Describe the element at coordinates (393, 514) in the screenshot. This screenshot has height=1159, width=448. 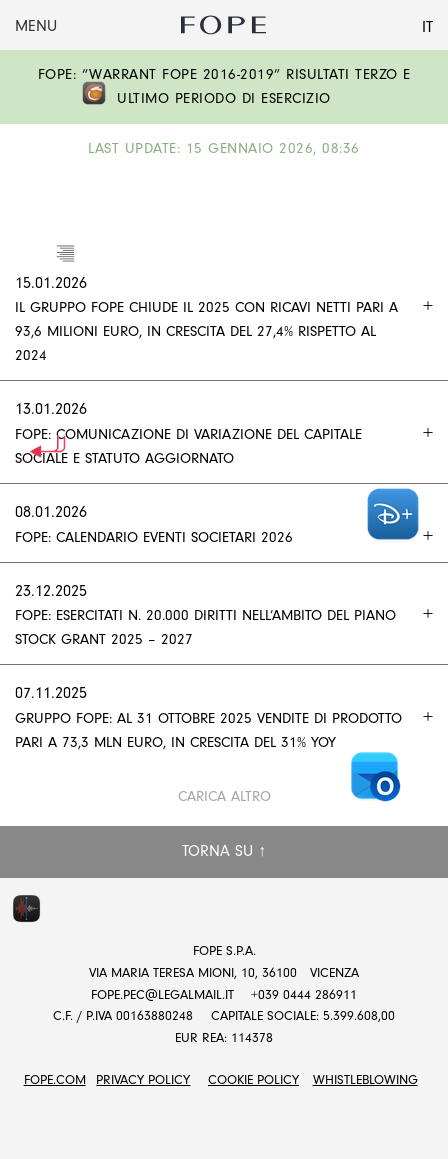
I see `open the Disney+ streaming app` at that location.